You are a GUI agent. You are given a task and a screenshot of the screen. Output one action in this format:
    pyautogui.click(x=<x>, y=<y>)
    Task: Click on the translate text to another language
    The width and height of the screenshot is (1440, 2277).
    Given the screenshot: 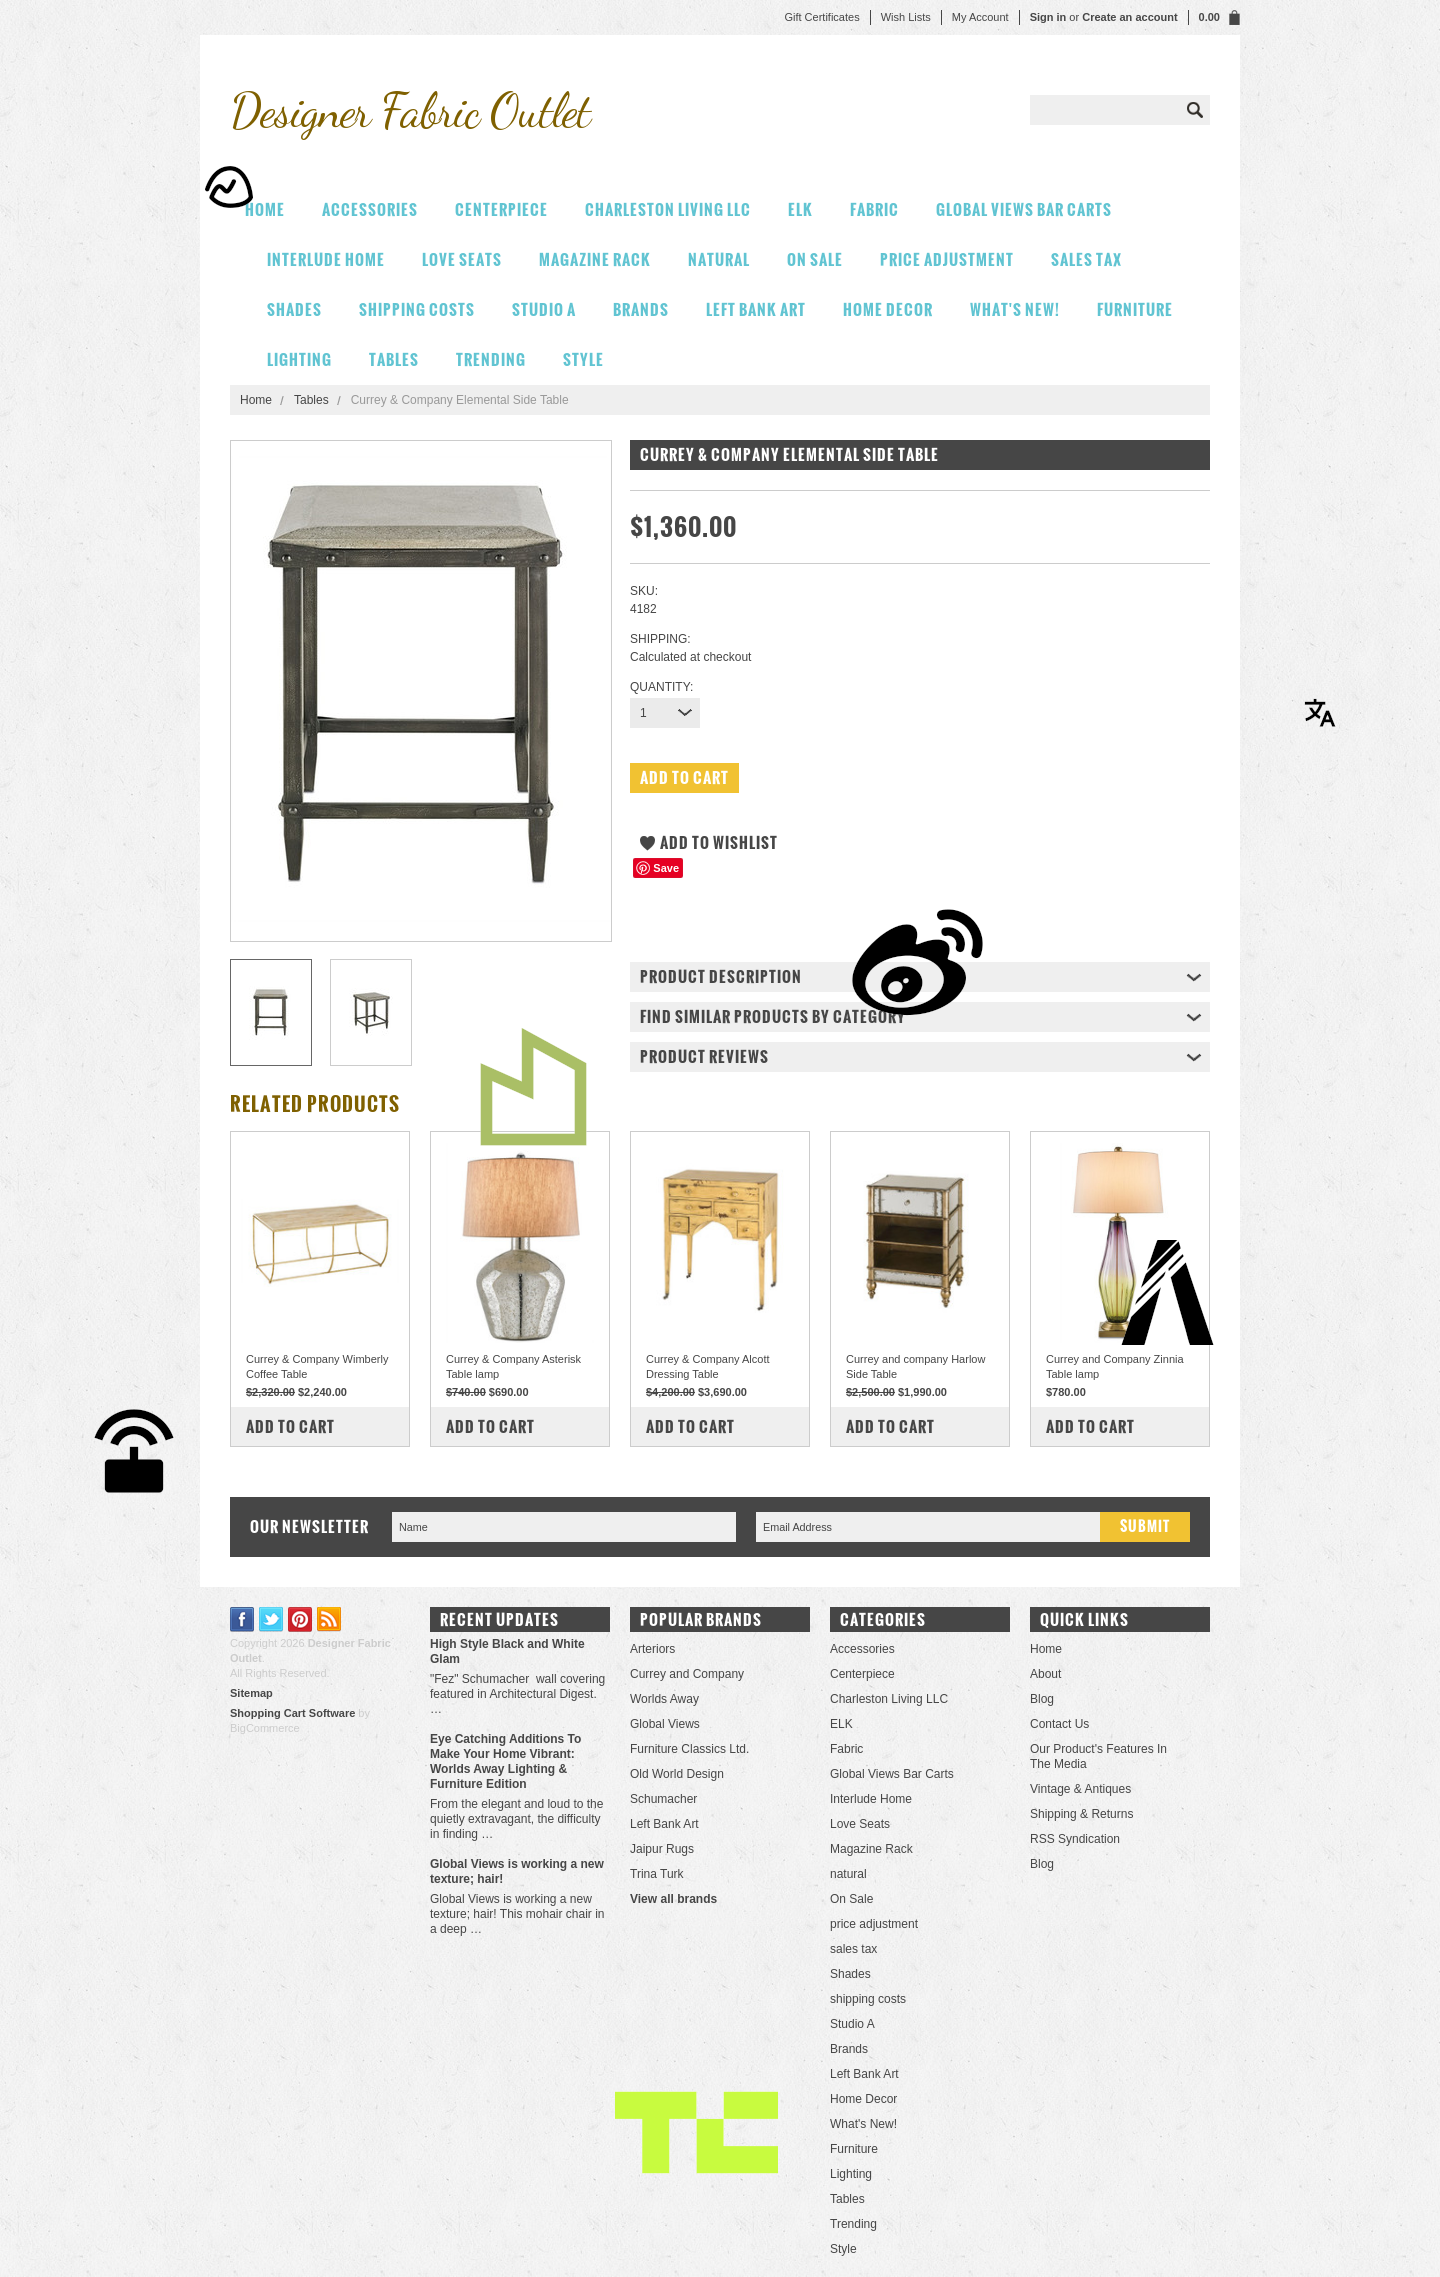 What is the action you would take?
    pyautogui.click(x=1319, y=713)
    